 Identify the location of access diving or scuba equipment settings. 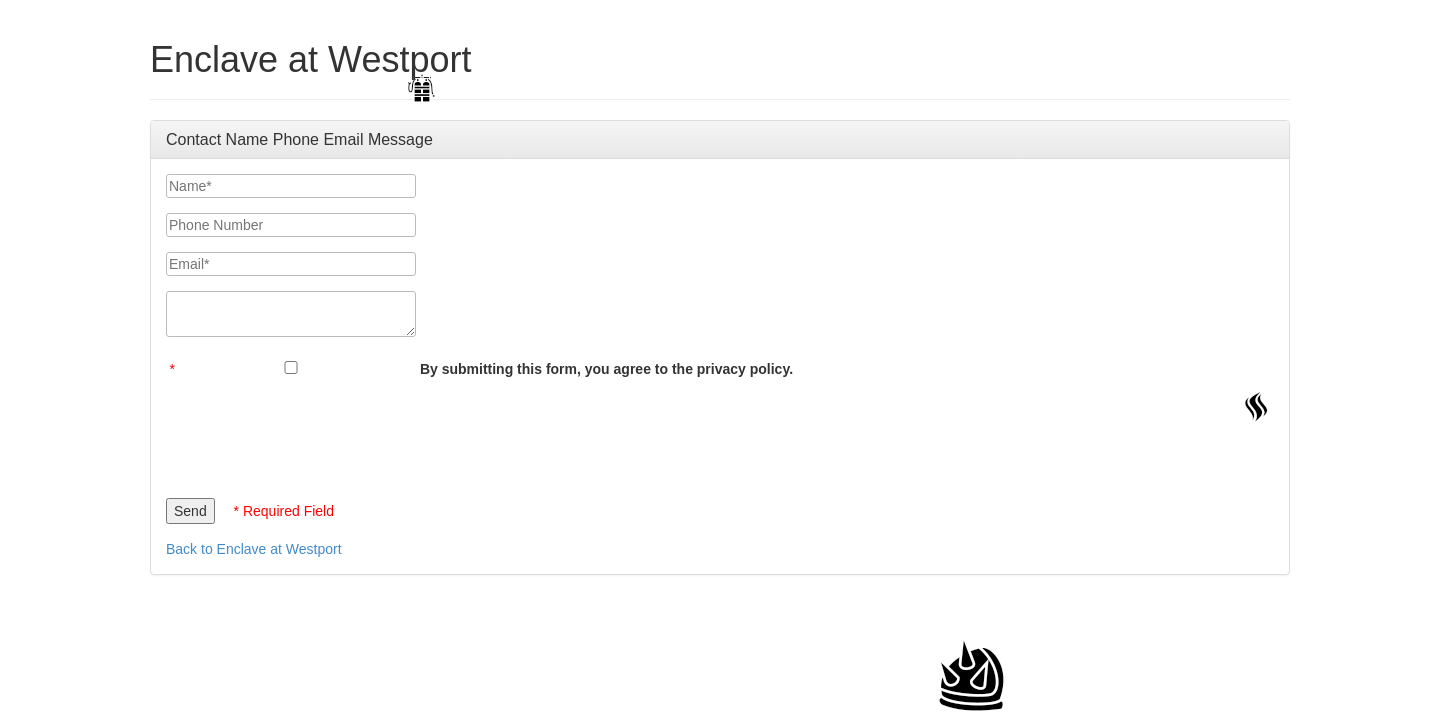
(422, 88).